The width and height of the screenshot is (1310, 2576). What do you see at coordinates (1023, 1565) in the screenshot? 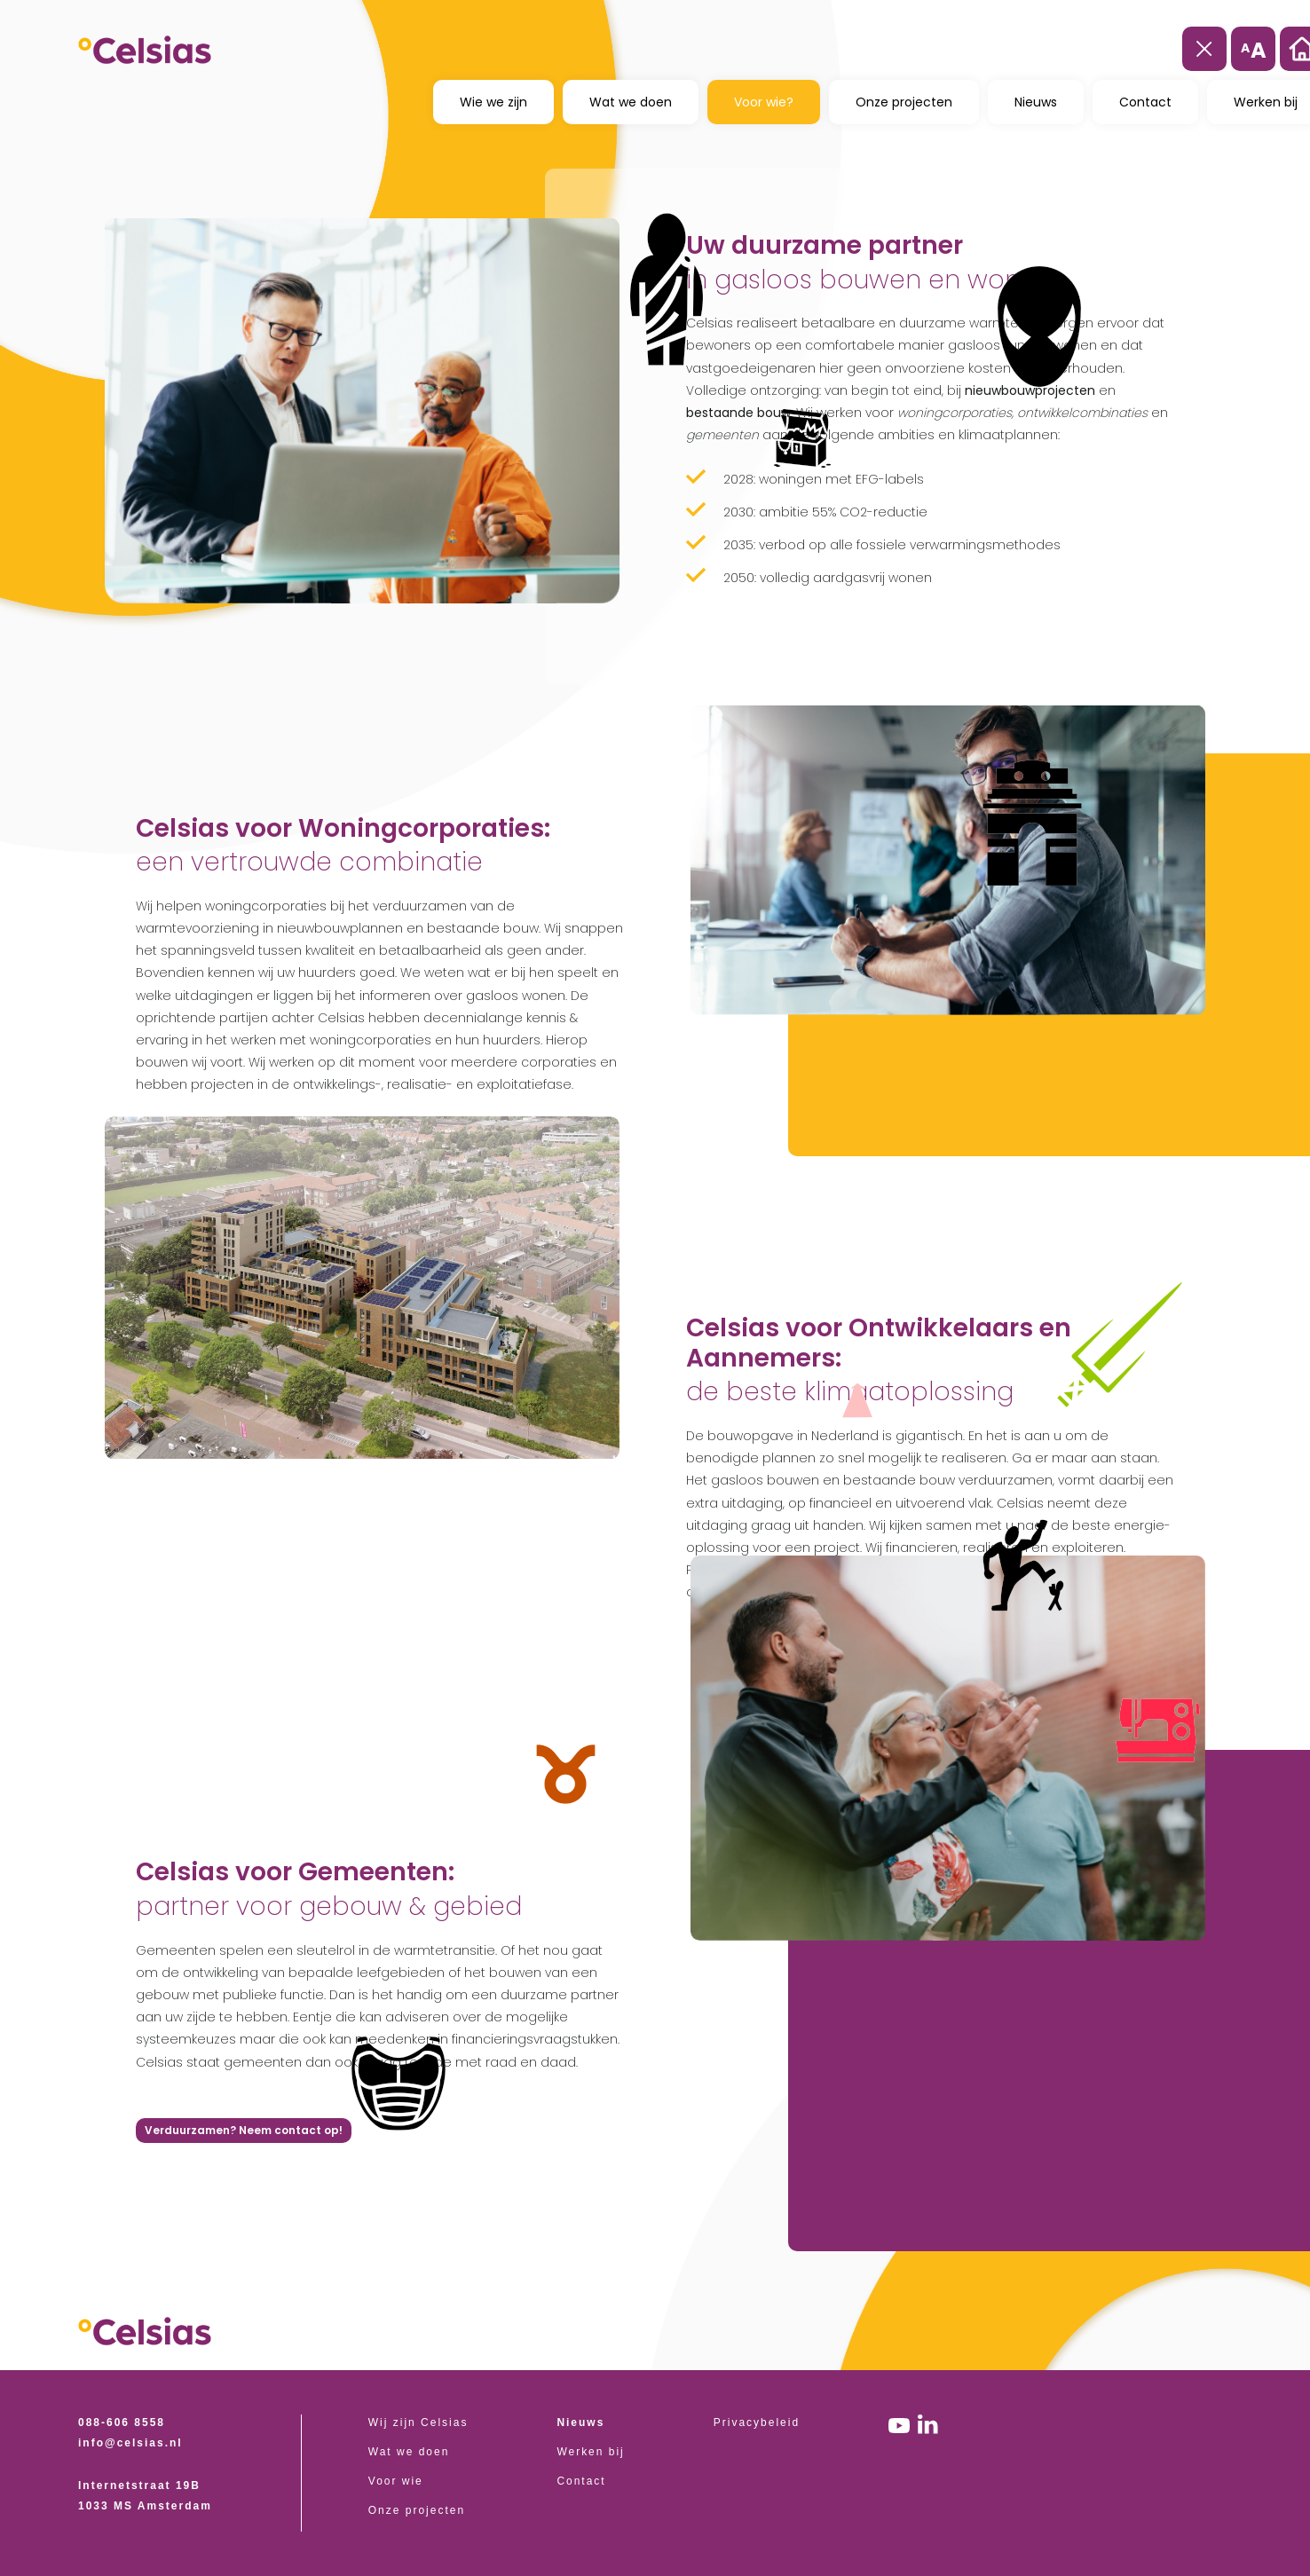
I see `select giant character class or race` at bounding box center [1023, 1565].